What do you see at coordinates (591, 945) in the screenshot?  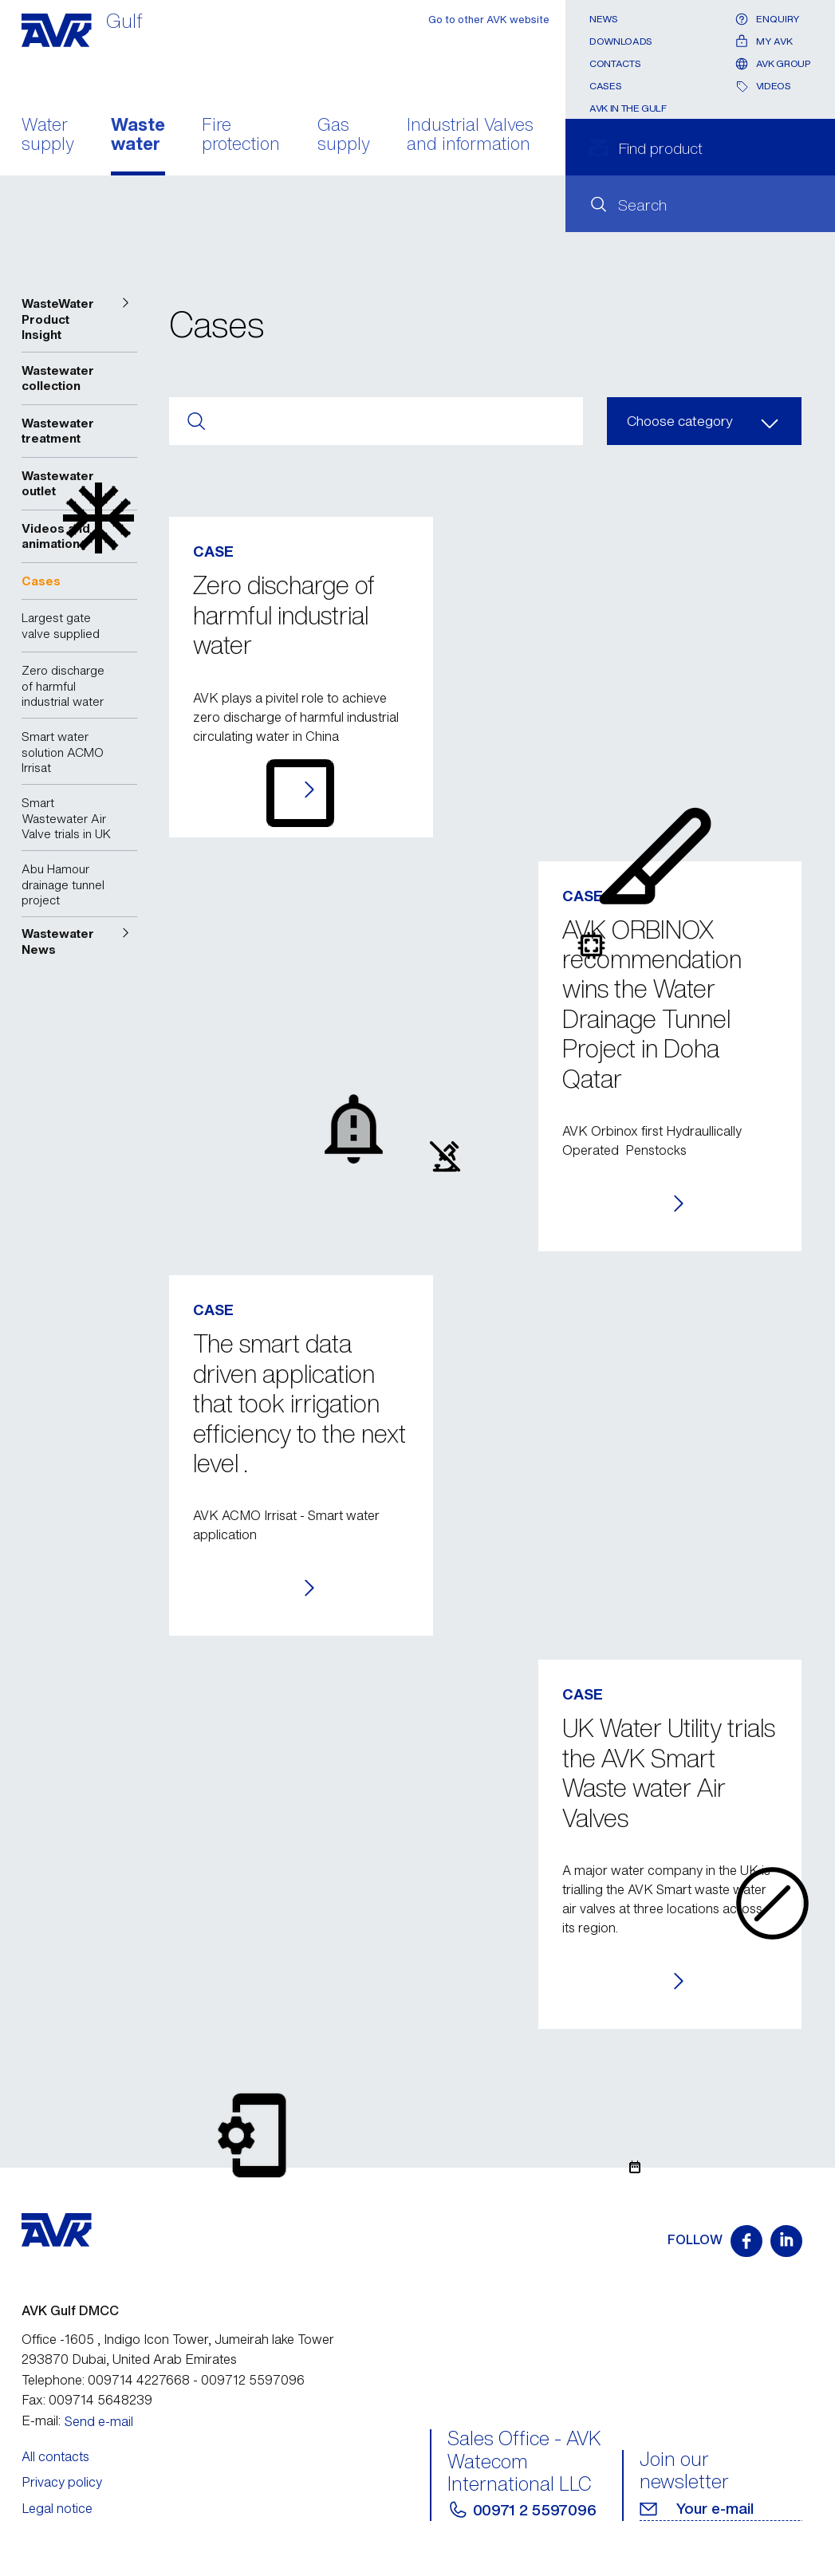 I see `view CPU or processor information` at bounding box center [591, 945].